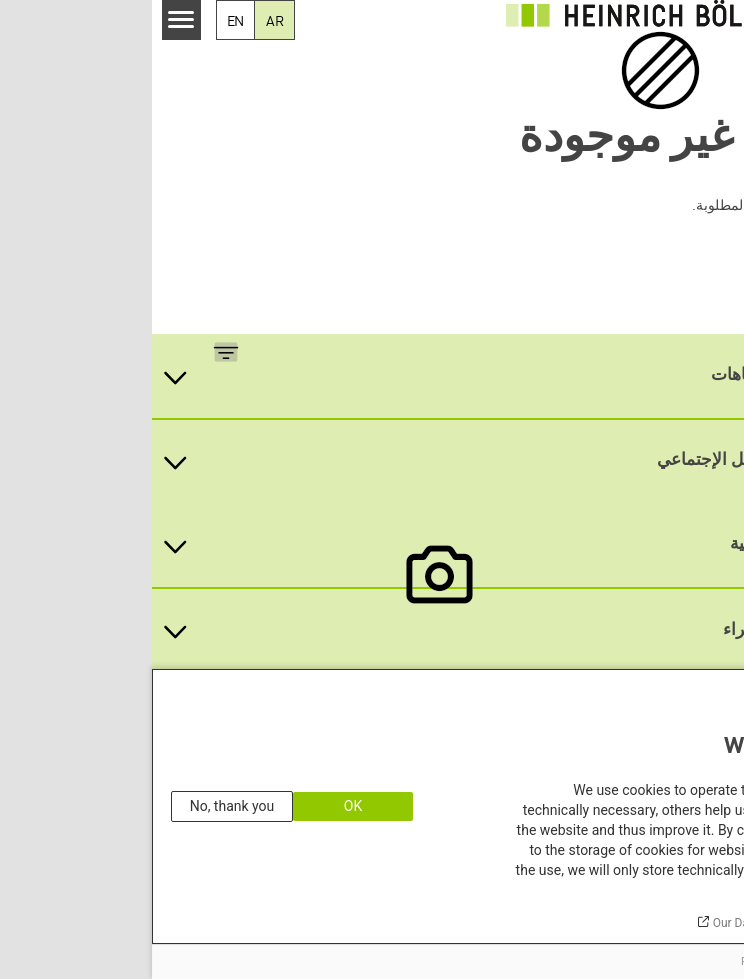 The image size is (744, 979). Describe the element at coordinates (660, 70) in the screenshot. I see `indicates a restricted or prohibited action` at that location.